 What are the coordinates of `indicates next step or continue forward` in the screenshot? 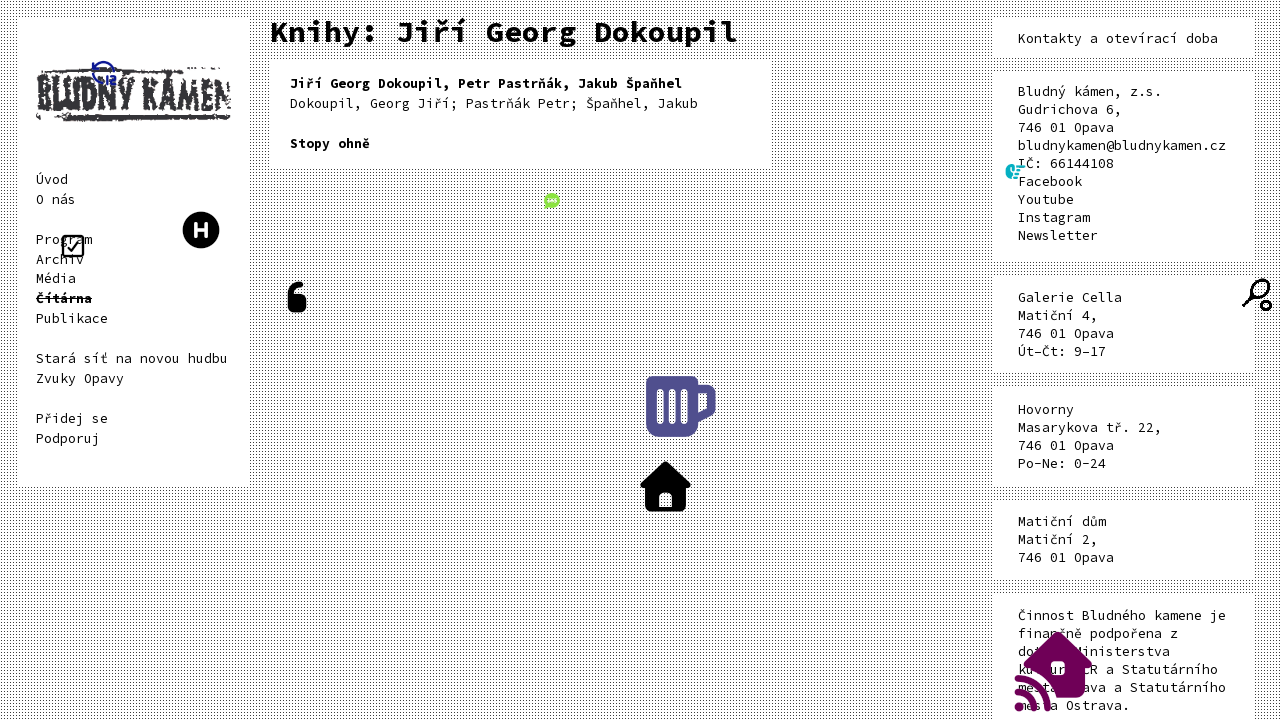 It's located at (1015, 171).